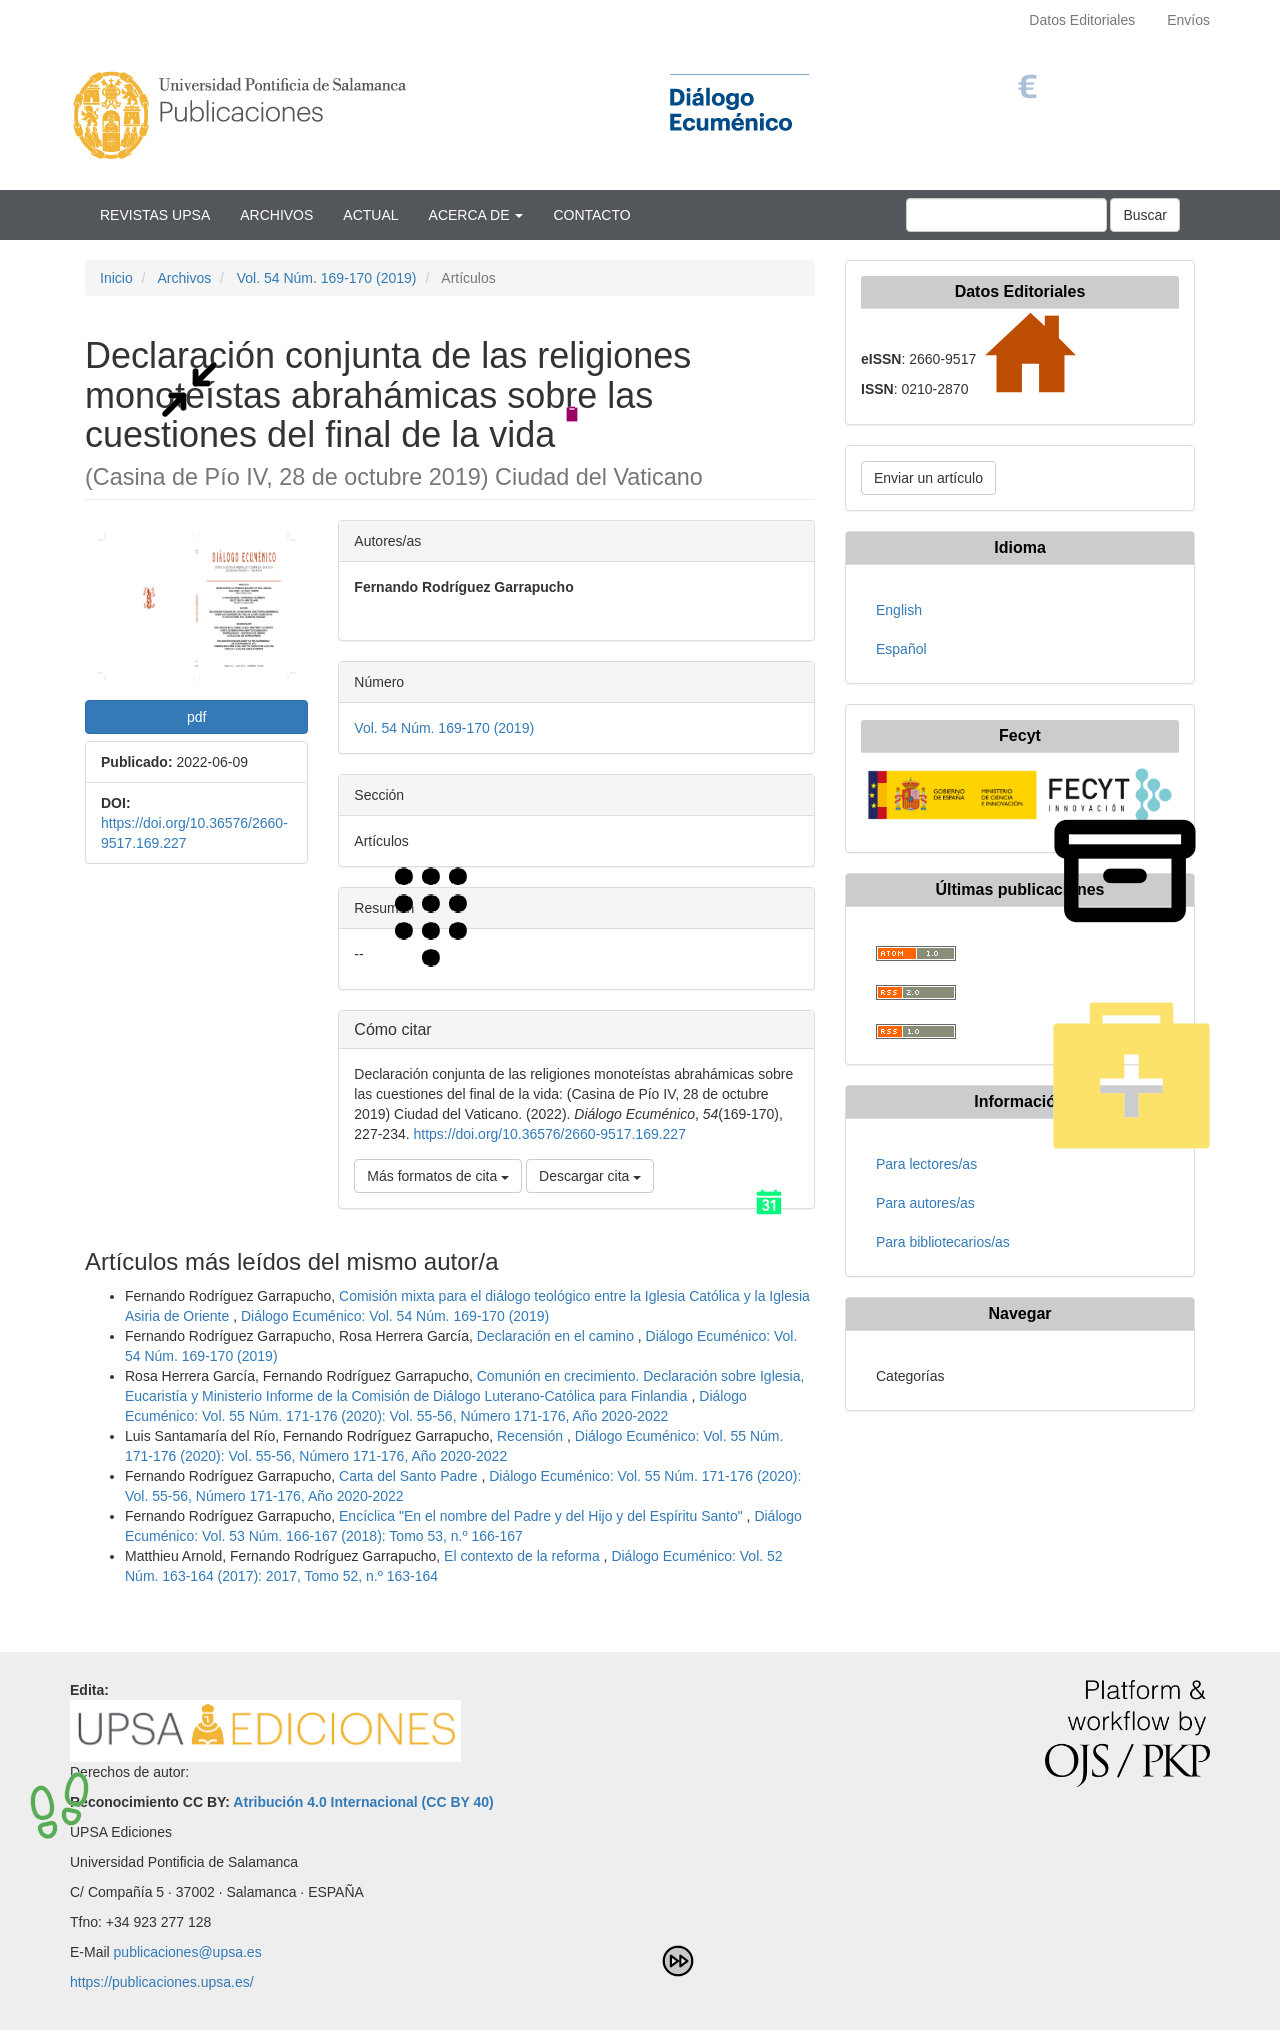 Image resolution: width=1280 pixels, height=2030 pixels. I want to click on minimize or reduce window size, so click(189, 389).